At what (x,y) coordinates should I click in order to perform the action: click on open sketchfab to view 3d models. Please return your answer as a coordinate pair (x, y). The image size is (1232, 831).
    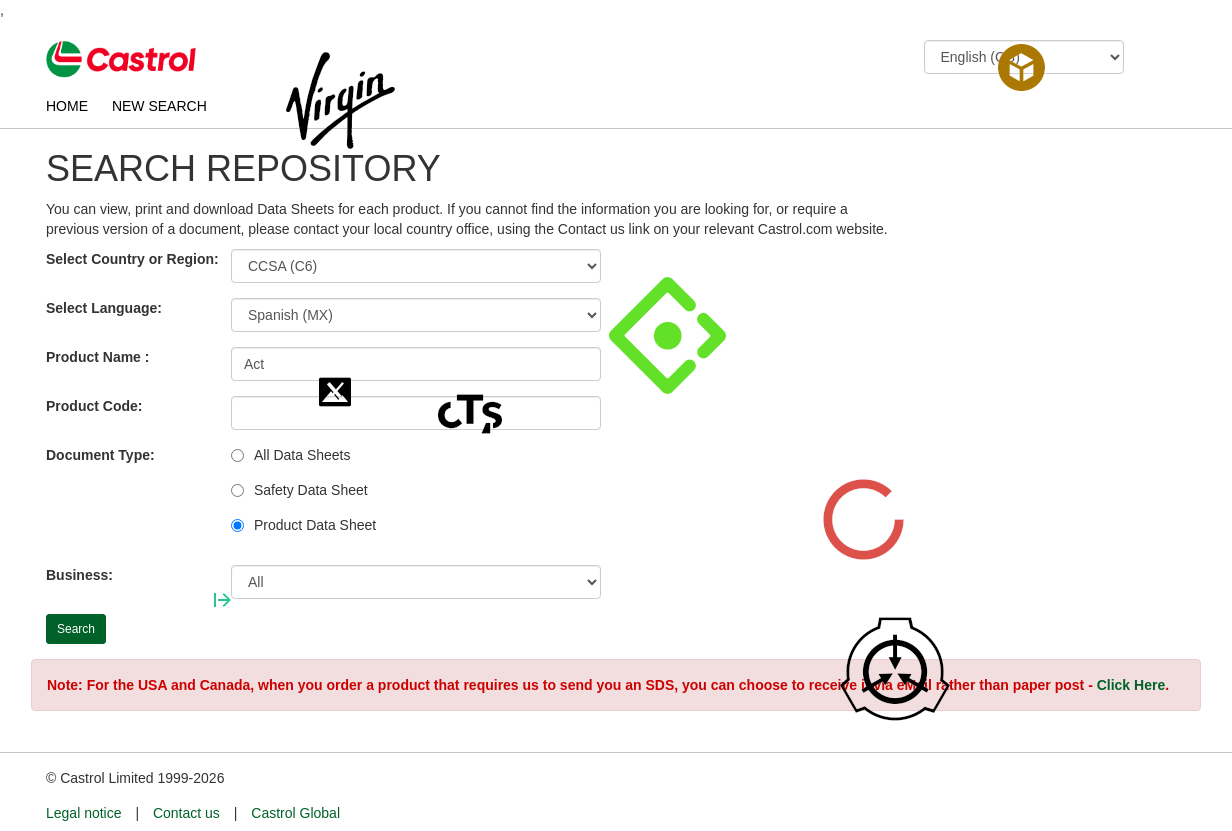
    Looking at the image, I should click on (1021, 67).